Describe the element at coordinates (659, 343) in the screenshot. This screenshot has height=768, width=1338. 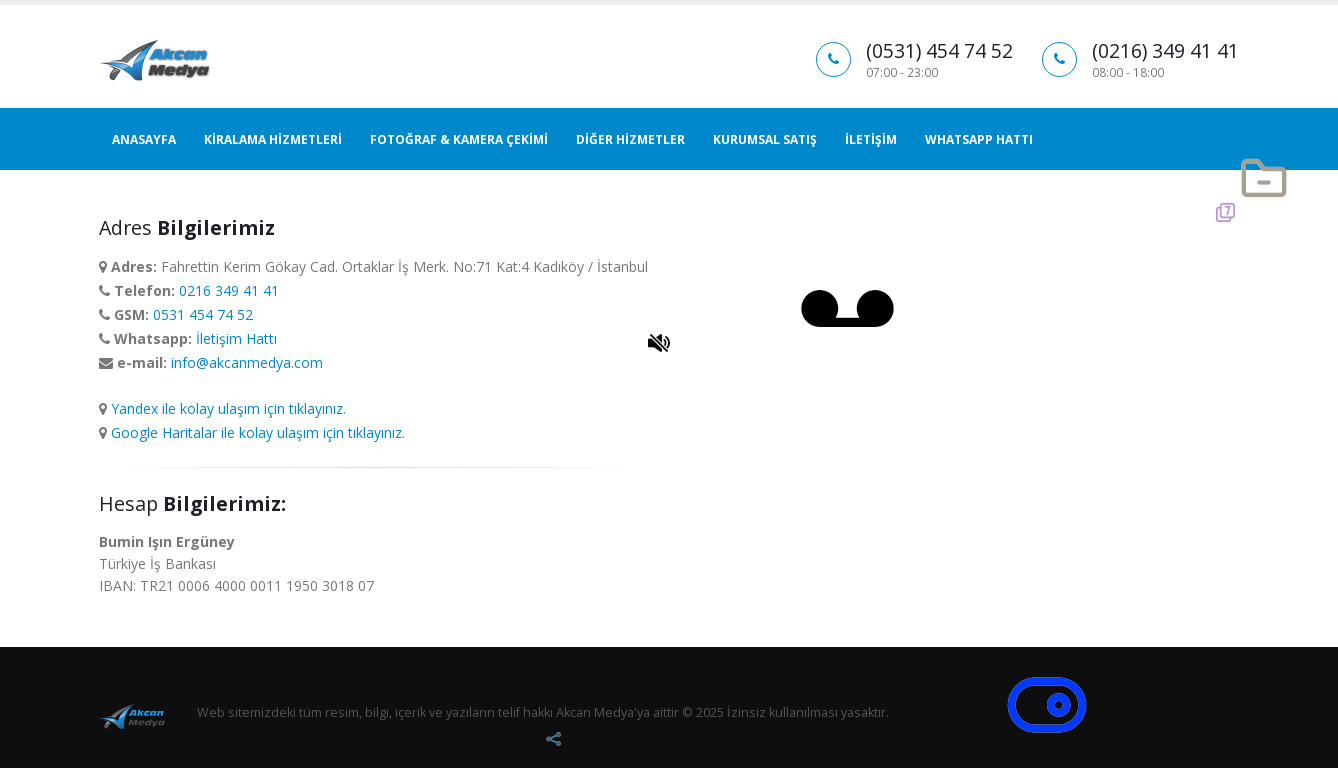
I see `mute audio` at that location.